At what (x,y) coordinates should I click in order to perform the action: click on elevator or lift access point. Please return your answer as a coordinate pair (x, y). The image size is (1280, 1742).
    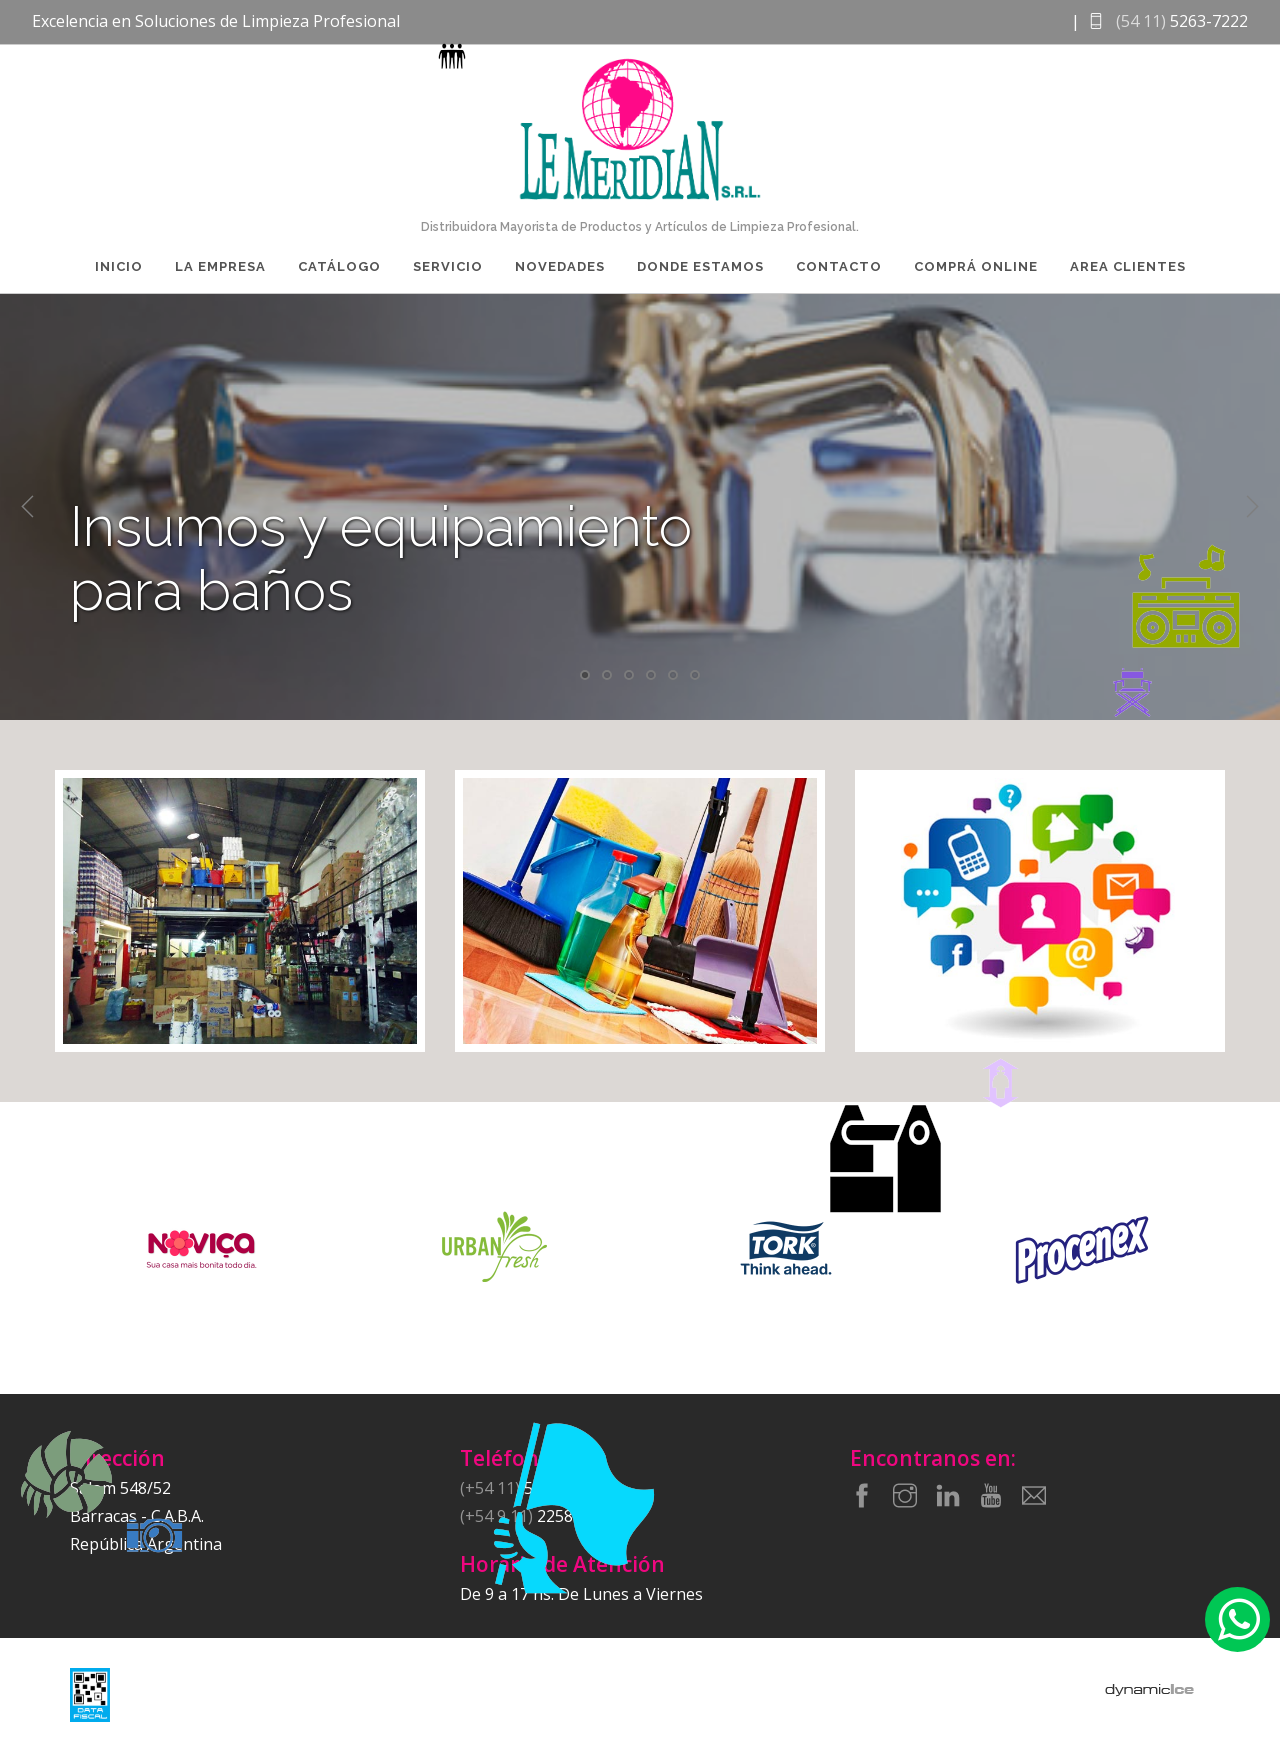
    Looking at the image, I should click on (1000, 1082).